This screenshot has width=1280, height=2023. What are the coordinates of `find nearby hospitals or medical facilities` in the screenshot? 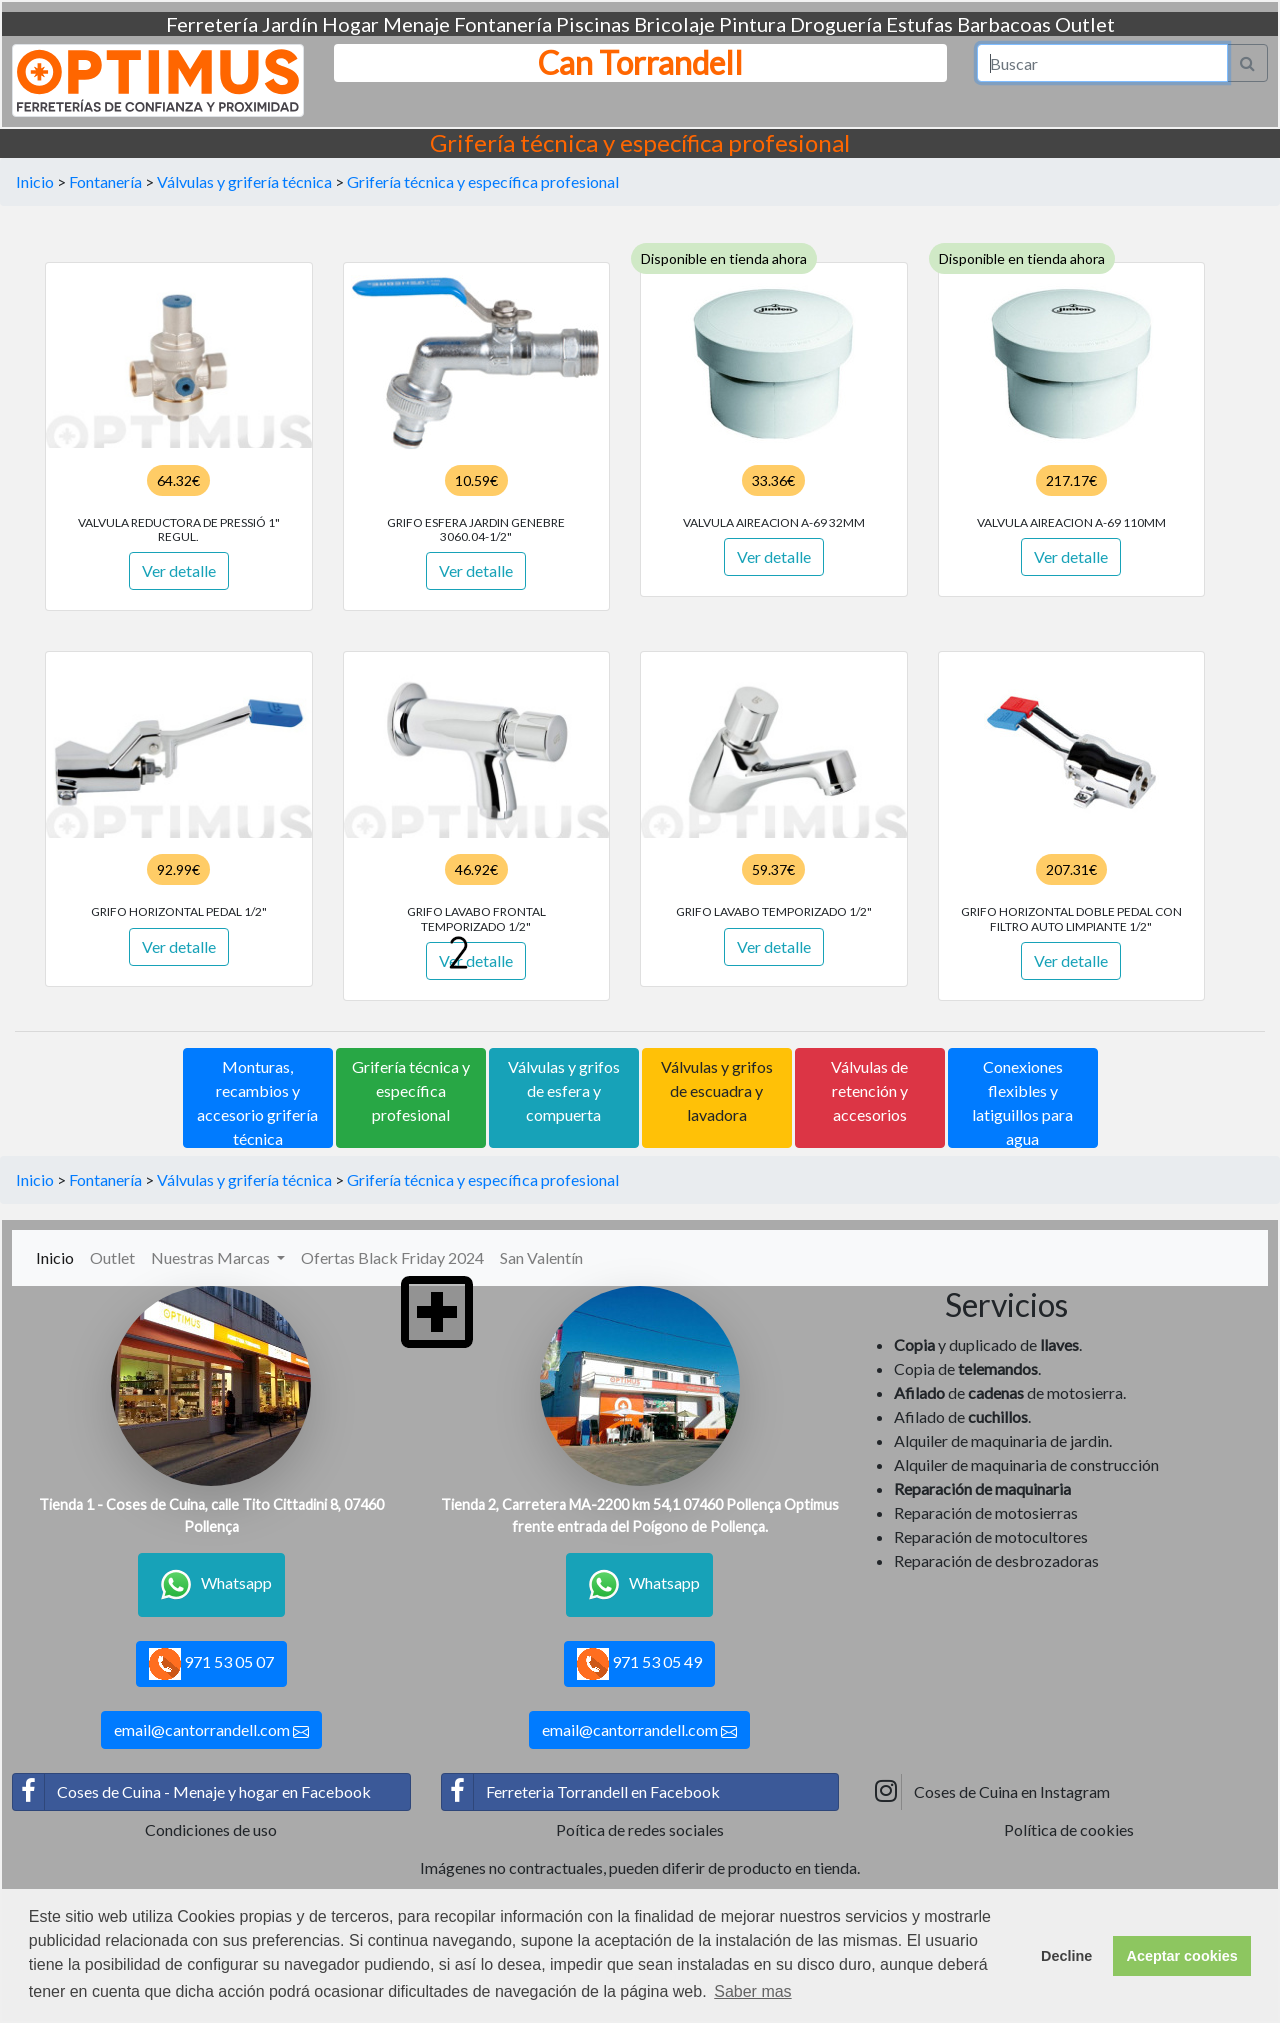 It's located at (437, 1312).